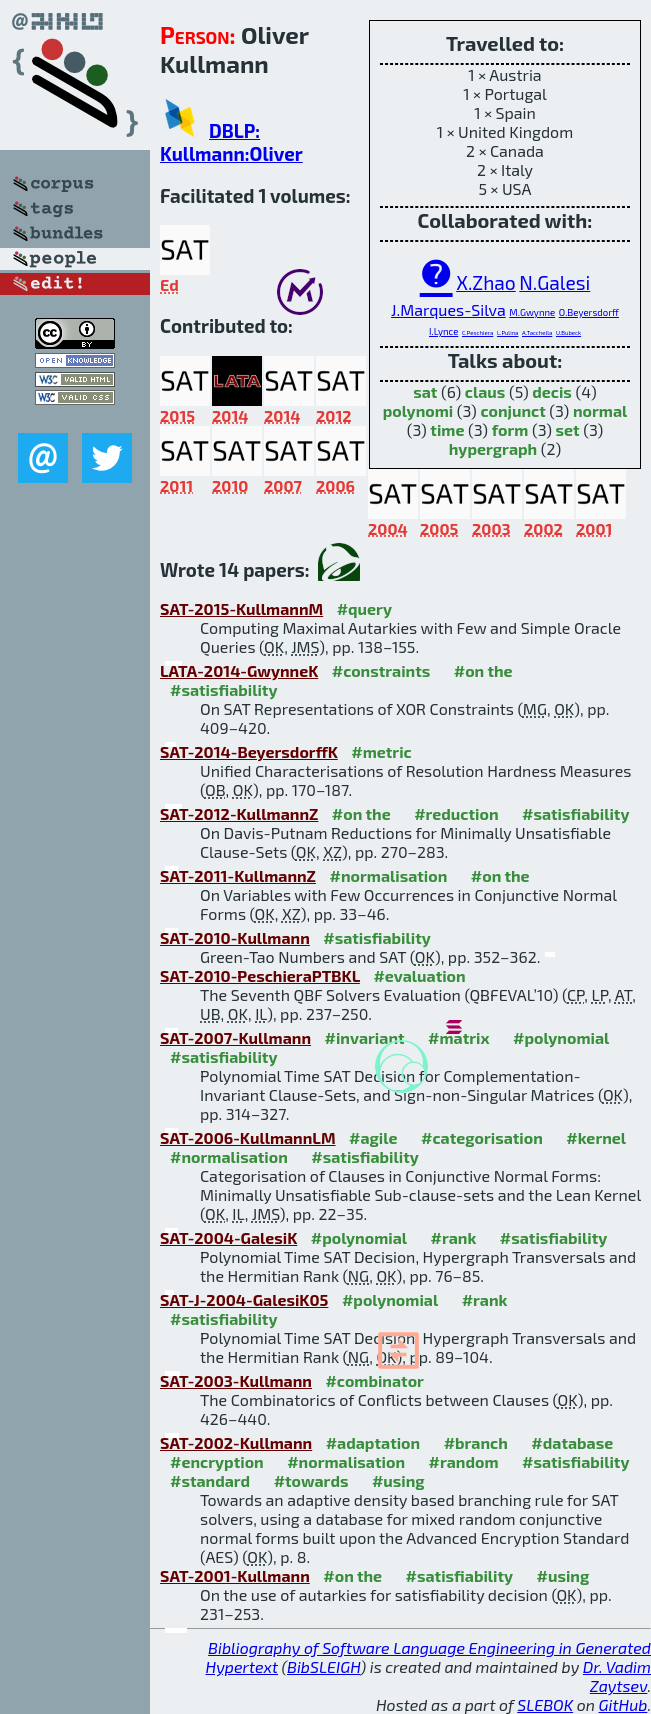  I want to click on solana blockchain platform logo, so click(454, 1027).